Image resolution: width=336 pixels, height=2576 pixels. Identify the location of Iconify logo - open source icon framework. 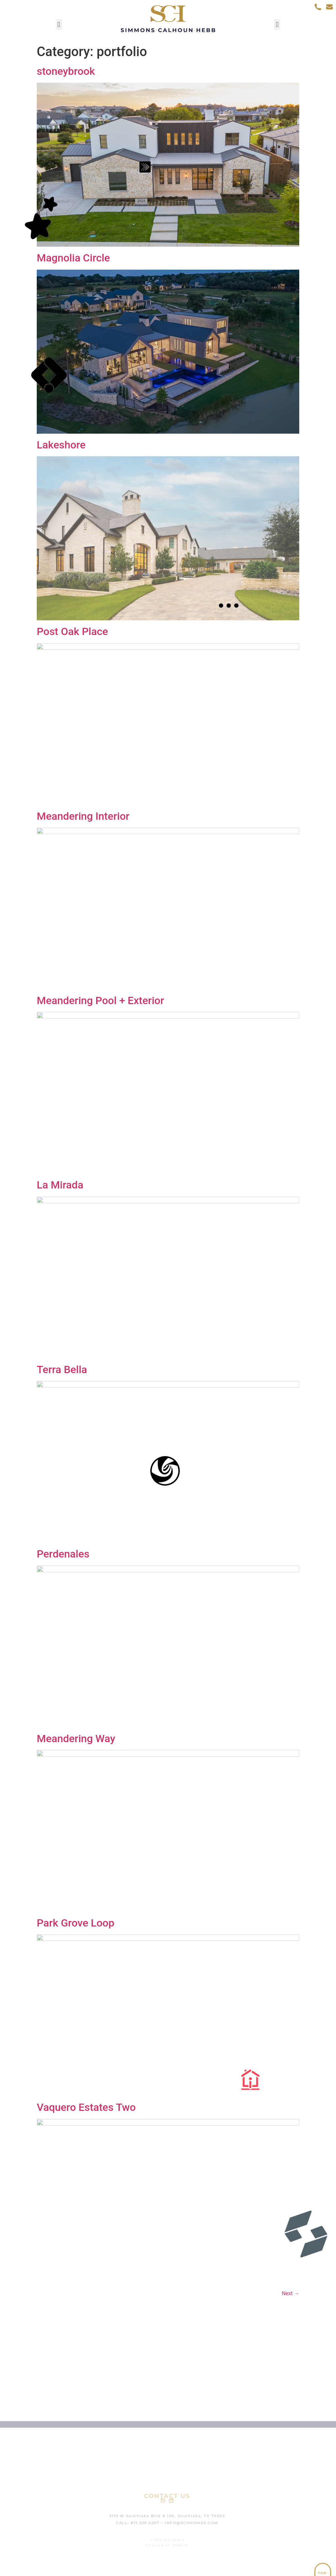
(250, 2080).